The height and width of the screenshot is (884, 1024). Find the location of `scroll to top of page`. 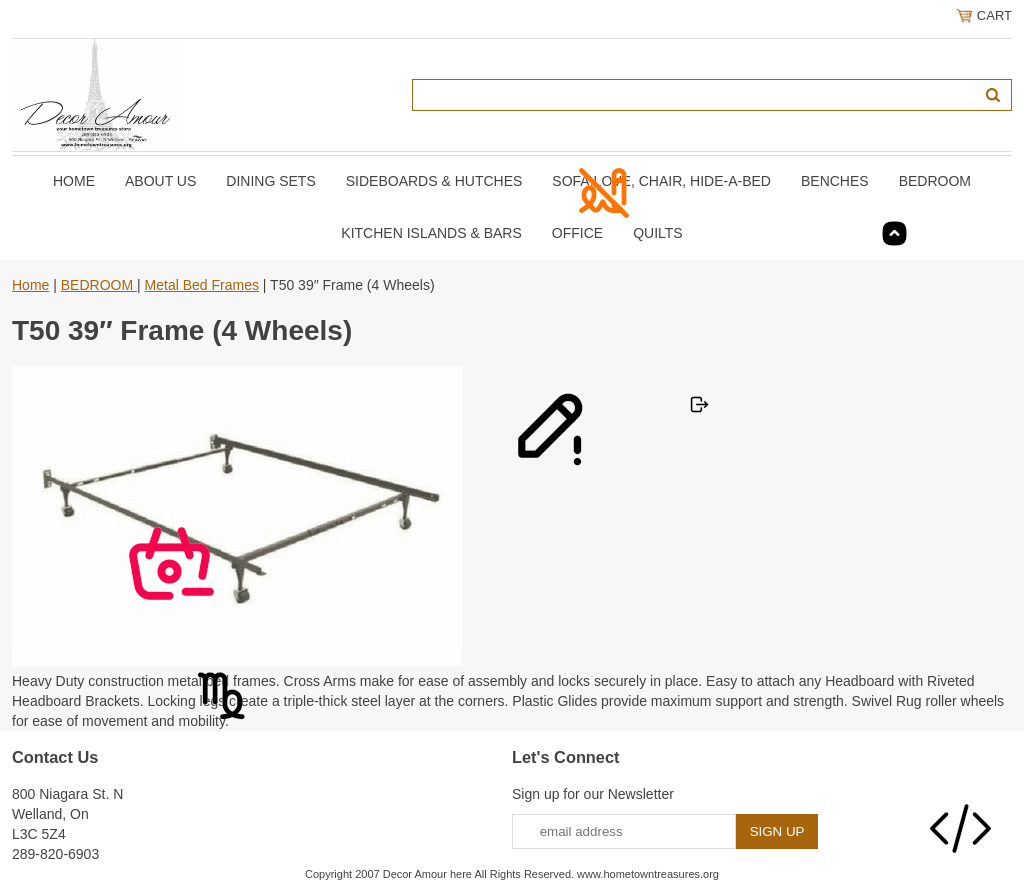

scroll to top of page is located at coordinates (894, 233).